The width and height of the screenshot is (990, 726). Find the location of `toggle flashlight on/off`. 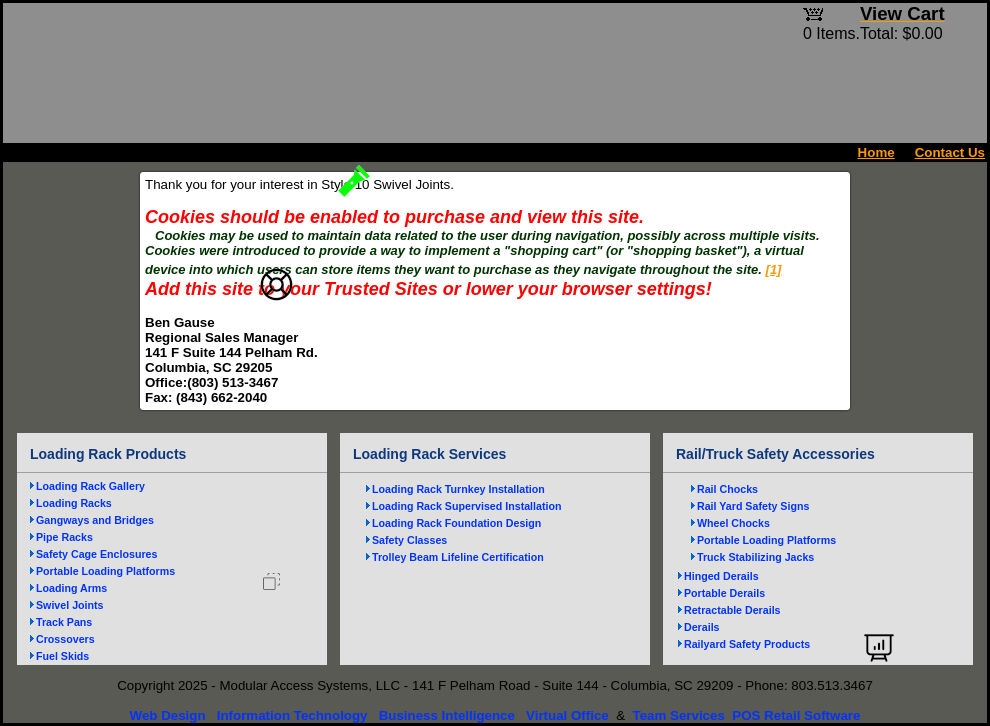

toggle flashlight on/off is located at coordinates (354, 181).